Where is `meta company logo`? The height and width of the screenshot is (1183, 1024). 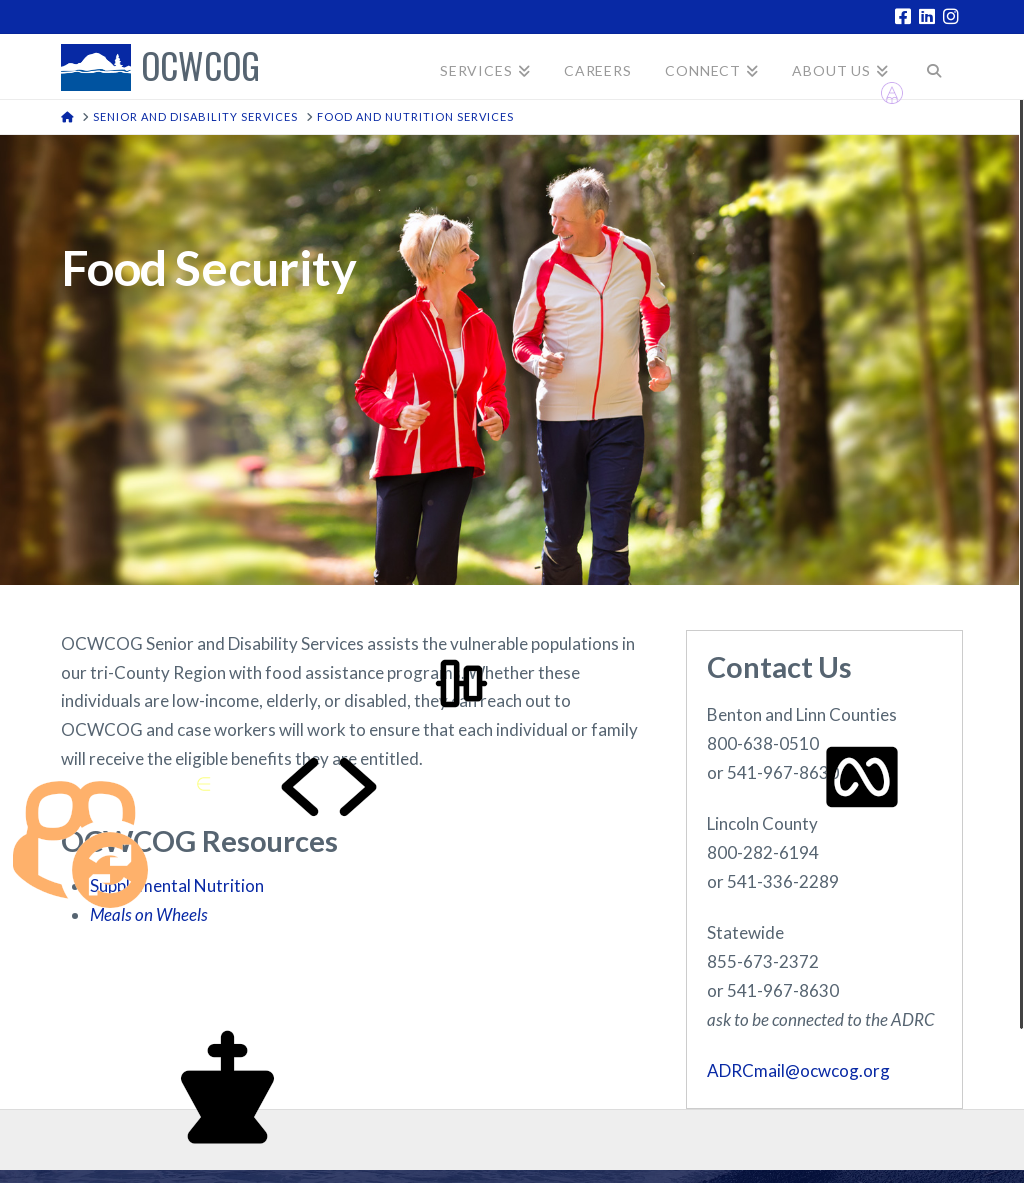 meta company logo is located at coordinates (862, 777).